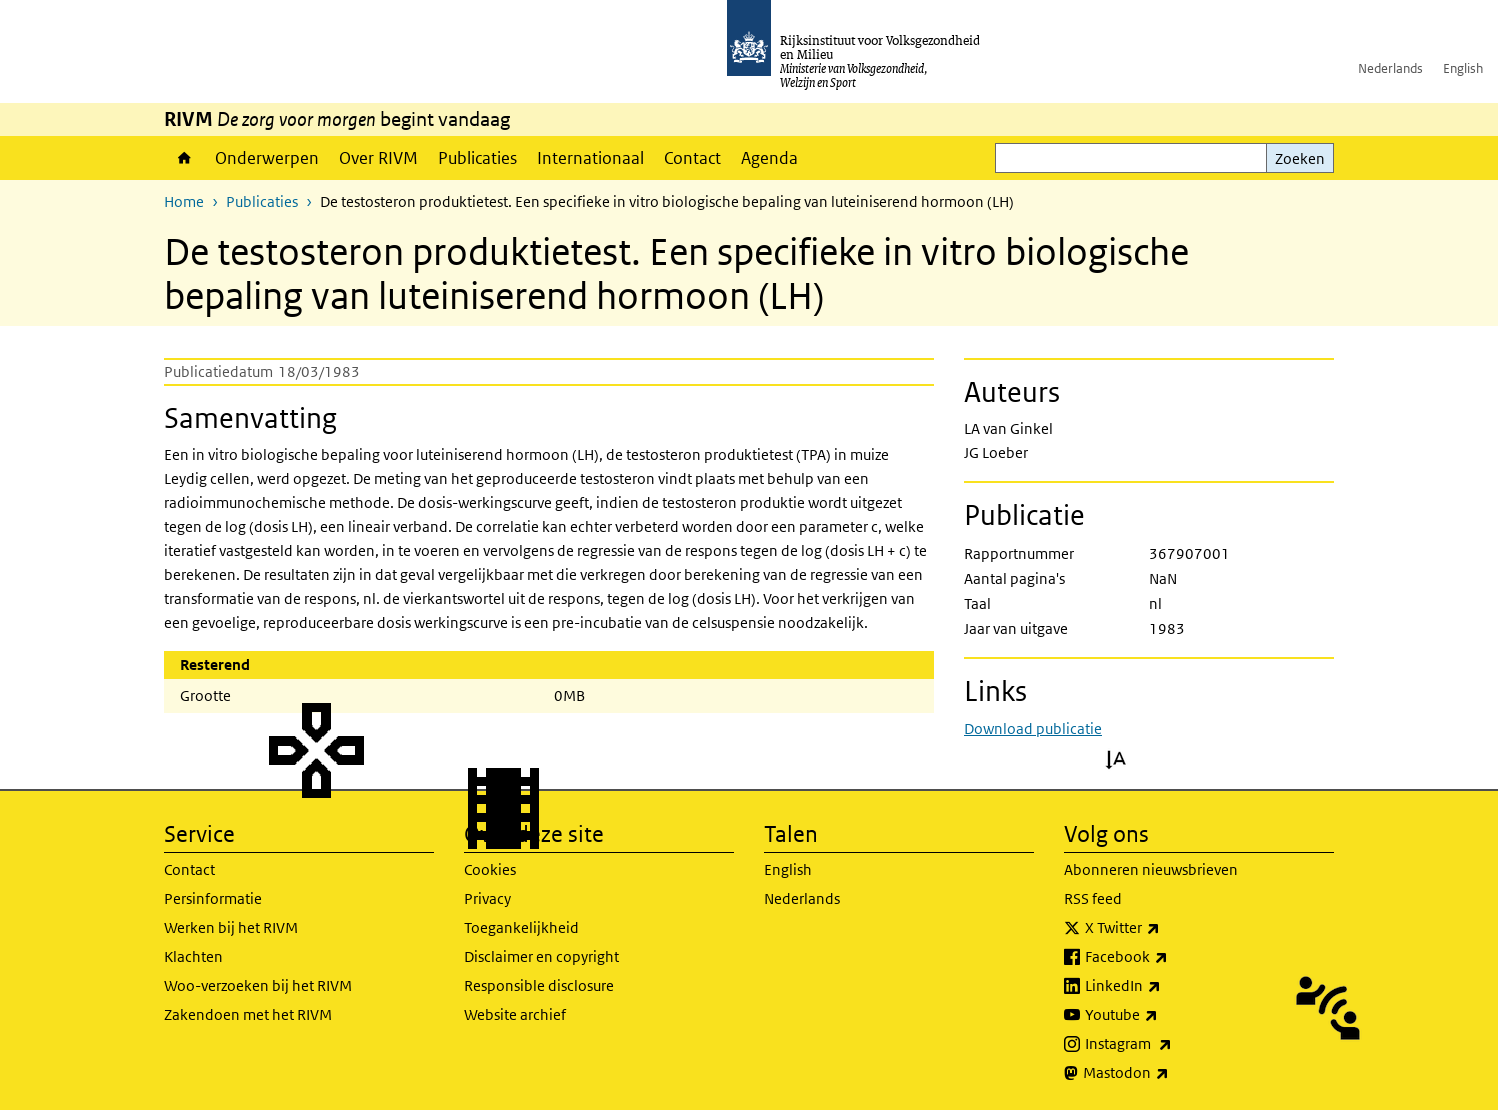 The height and width of the screenshot is (1110, 1498). Describe the element at coordinates (1328, 1008) in the screenshot. I see `connect with others remotely or contactlessly` at that location.